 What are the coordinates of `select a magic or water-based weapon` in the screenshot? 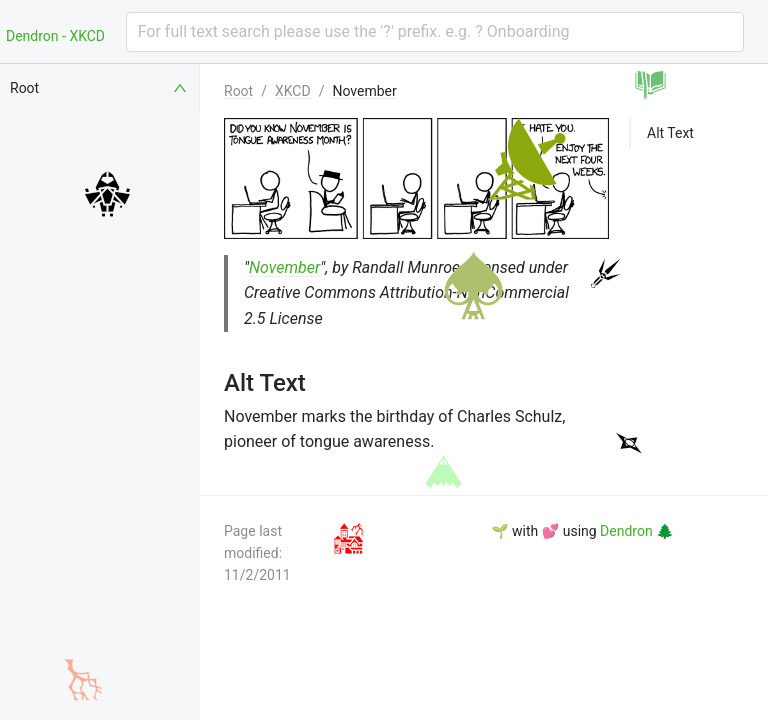 It's located at (606, 273).